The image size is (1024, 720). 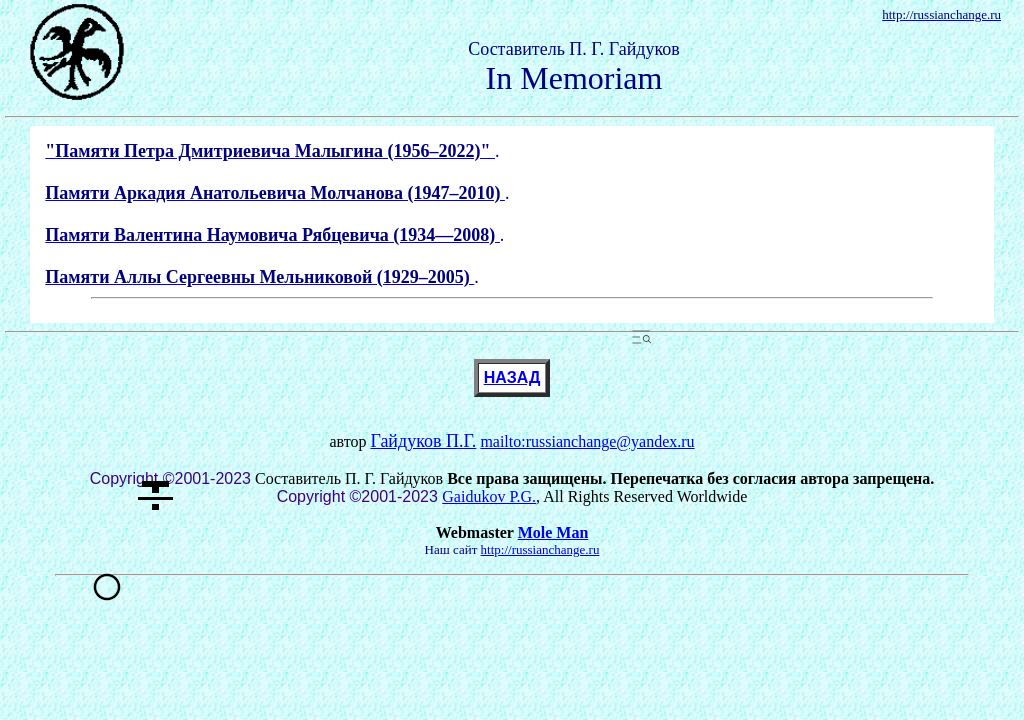 I want to click on search within a list or document, so click(x=641, y=337).